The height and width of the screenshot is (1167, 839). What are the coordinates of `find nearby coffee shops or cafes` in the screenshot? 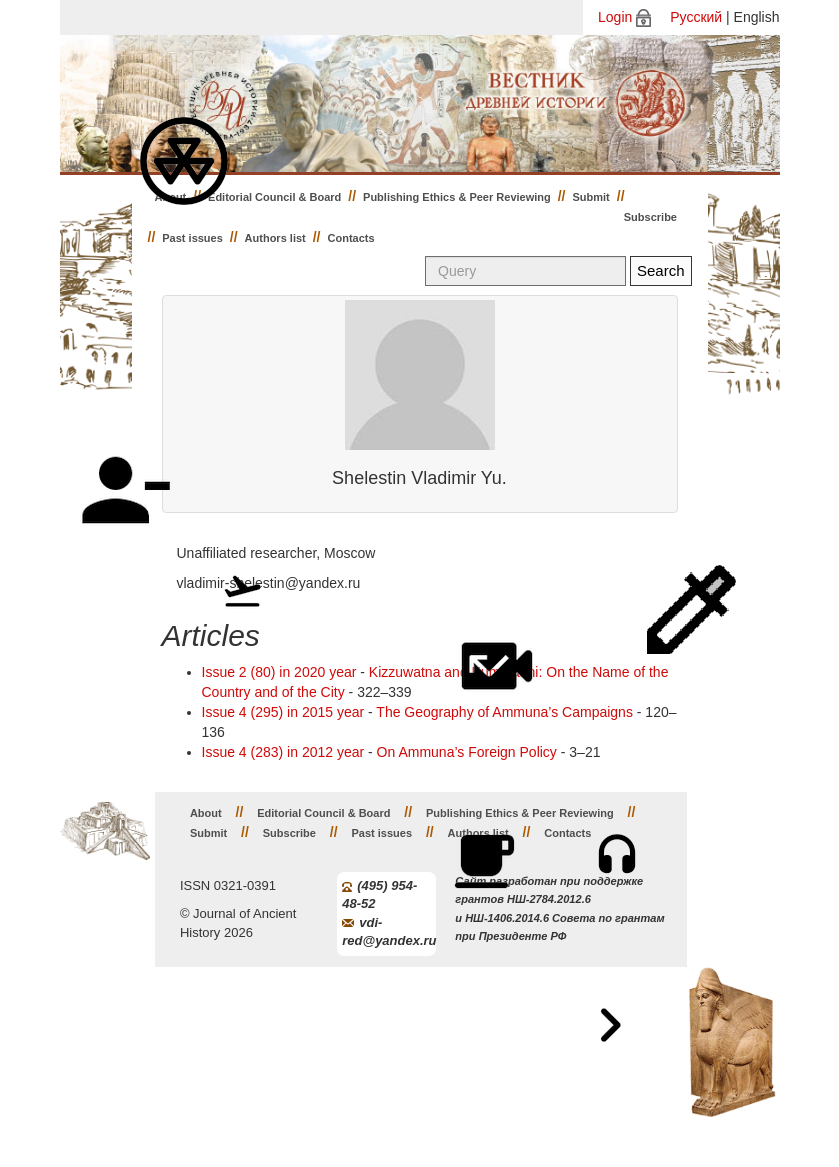 It's located at (484, 861).